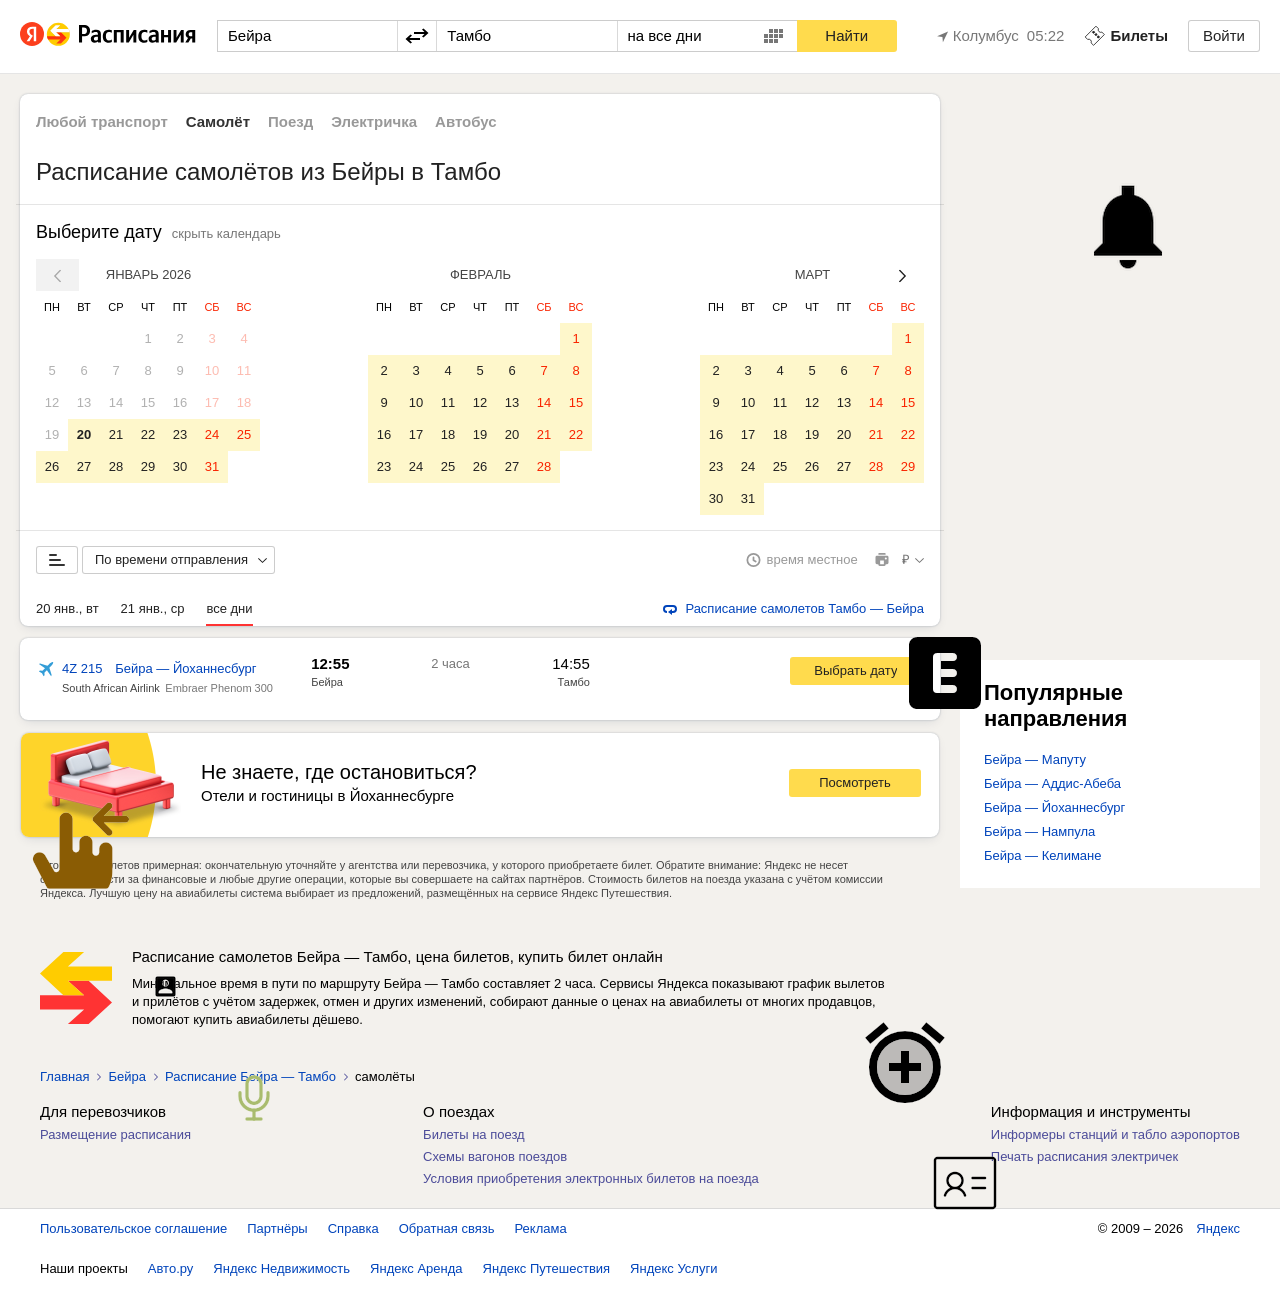 The width and height of the screenshot is (1280, 1289). What do you see at coordinates (254, 1098) in the screenshot?
I see `tap to start voice input` at bounding box center [254, 1098].